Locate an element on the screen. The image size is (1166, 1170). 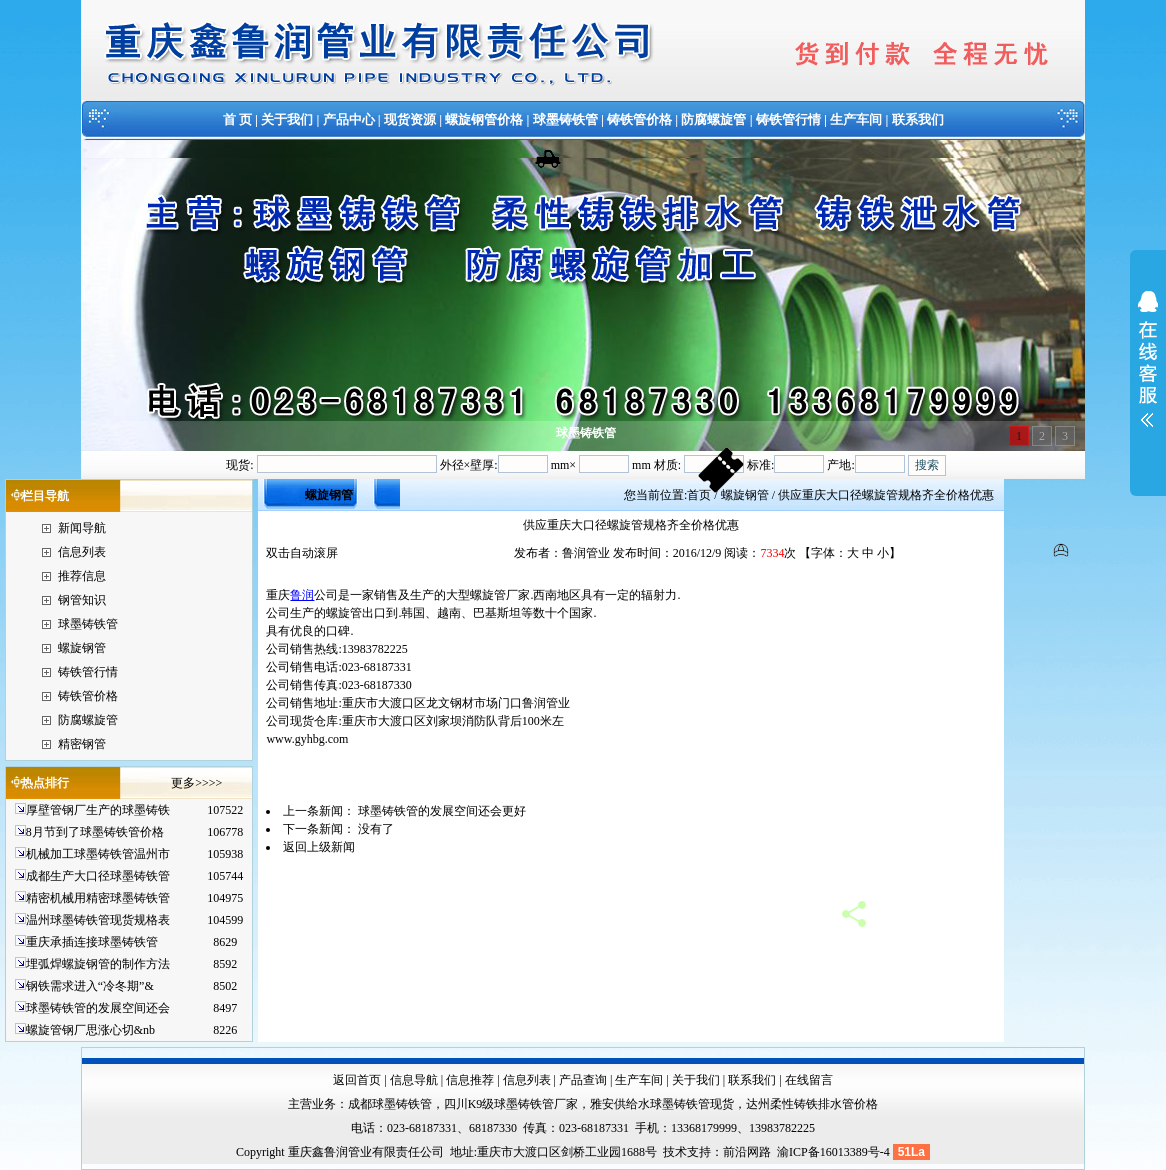
browse hats or headwear category is located at coordinates (1061, 551).